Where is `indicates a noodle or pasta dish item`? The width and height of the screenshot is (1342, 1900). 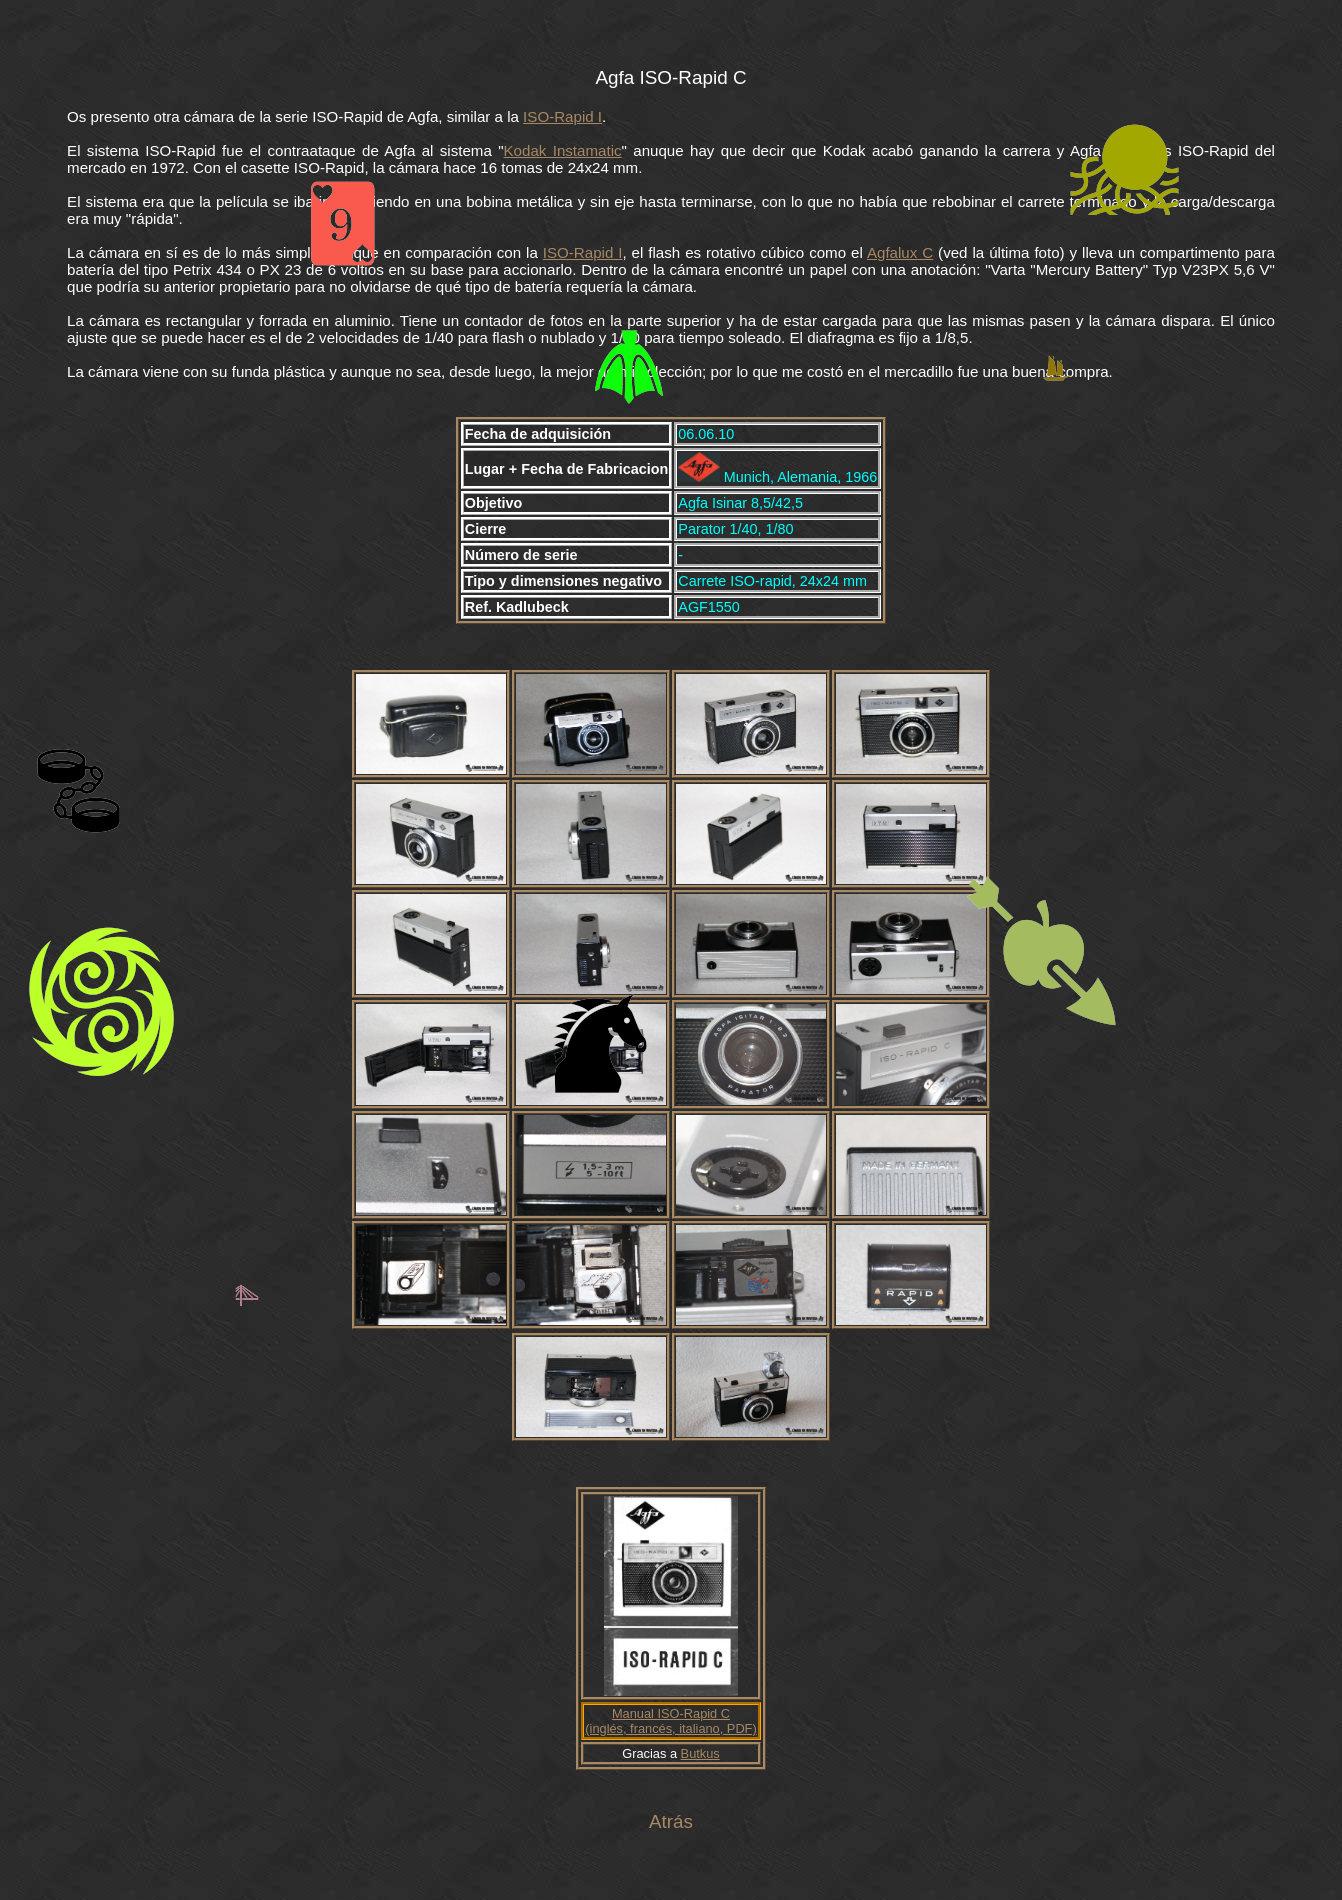 indicates a noodle or pasta dish item is located at coordinates (1124, 161).